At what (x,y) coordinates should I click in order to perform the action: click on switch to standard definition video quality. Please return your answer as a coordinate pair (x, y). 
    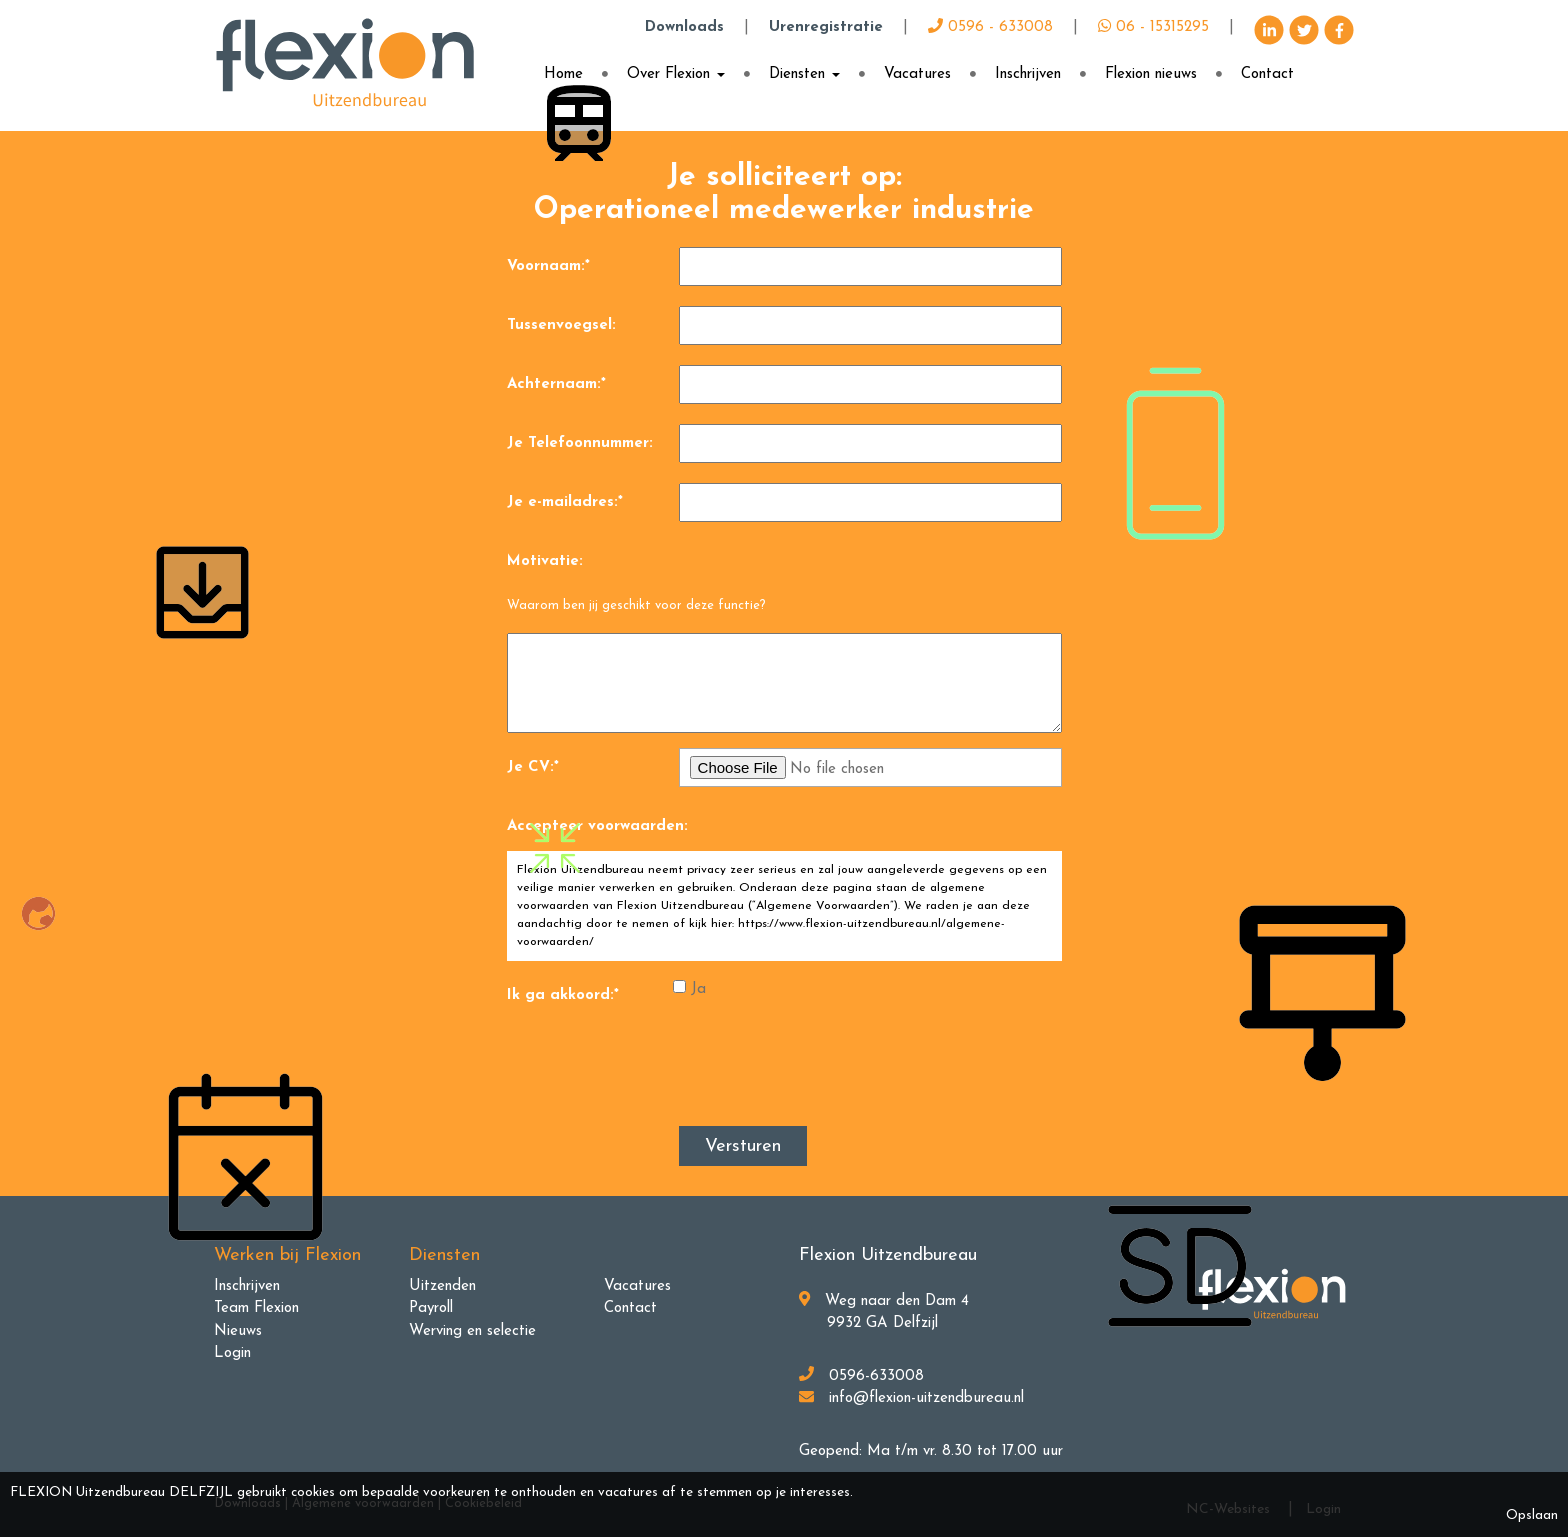
    Looking at the image, I should click on (1180, 1266).